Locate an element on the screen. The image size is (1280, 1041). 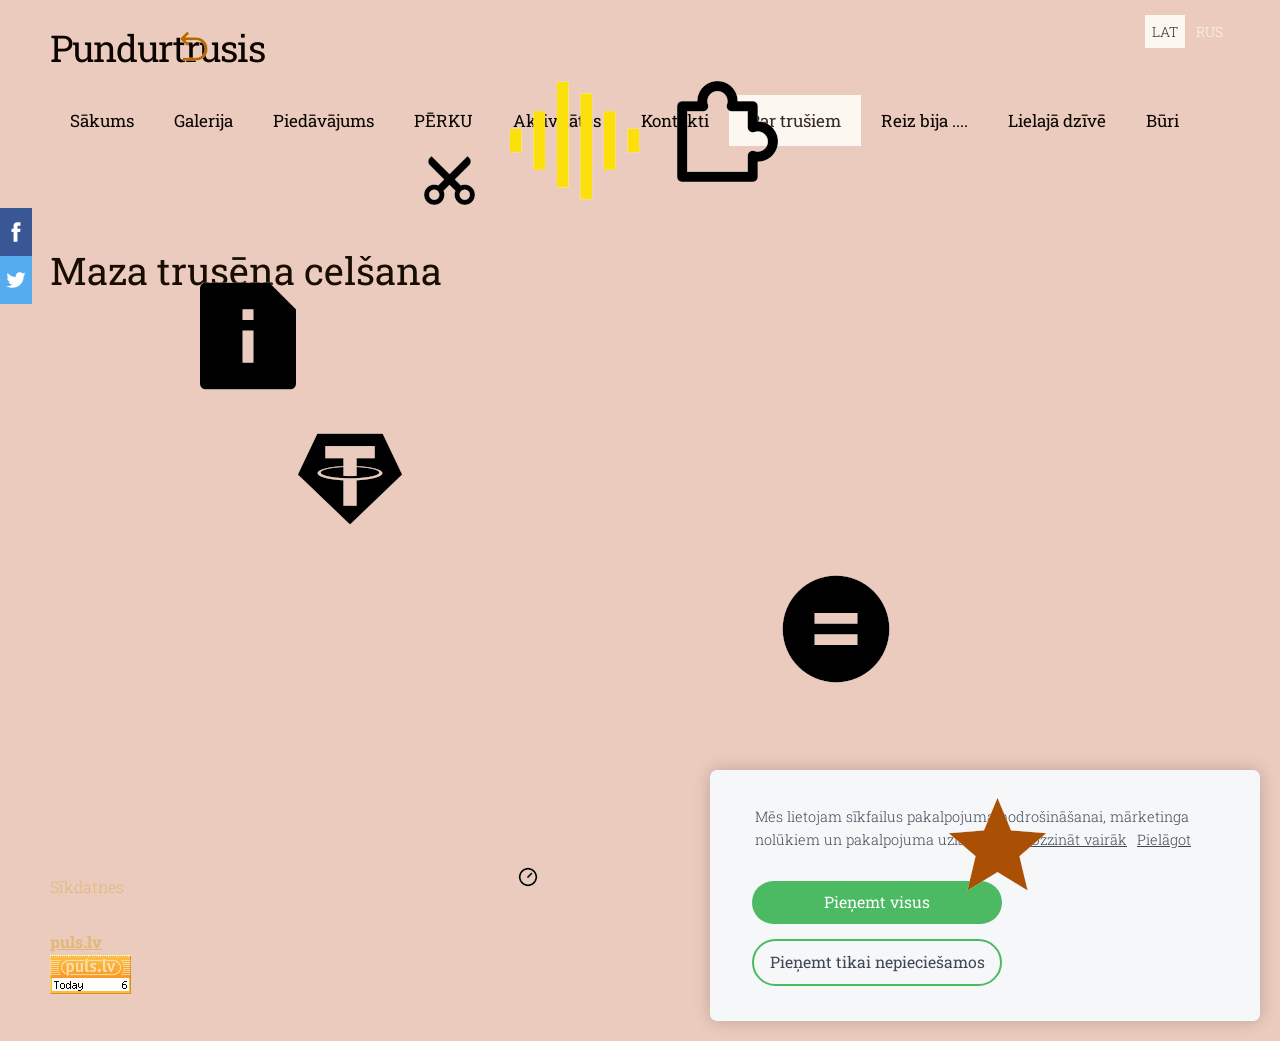
tether (USDT) cryptocurrency logo is located at coordinates (350, 479).